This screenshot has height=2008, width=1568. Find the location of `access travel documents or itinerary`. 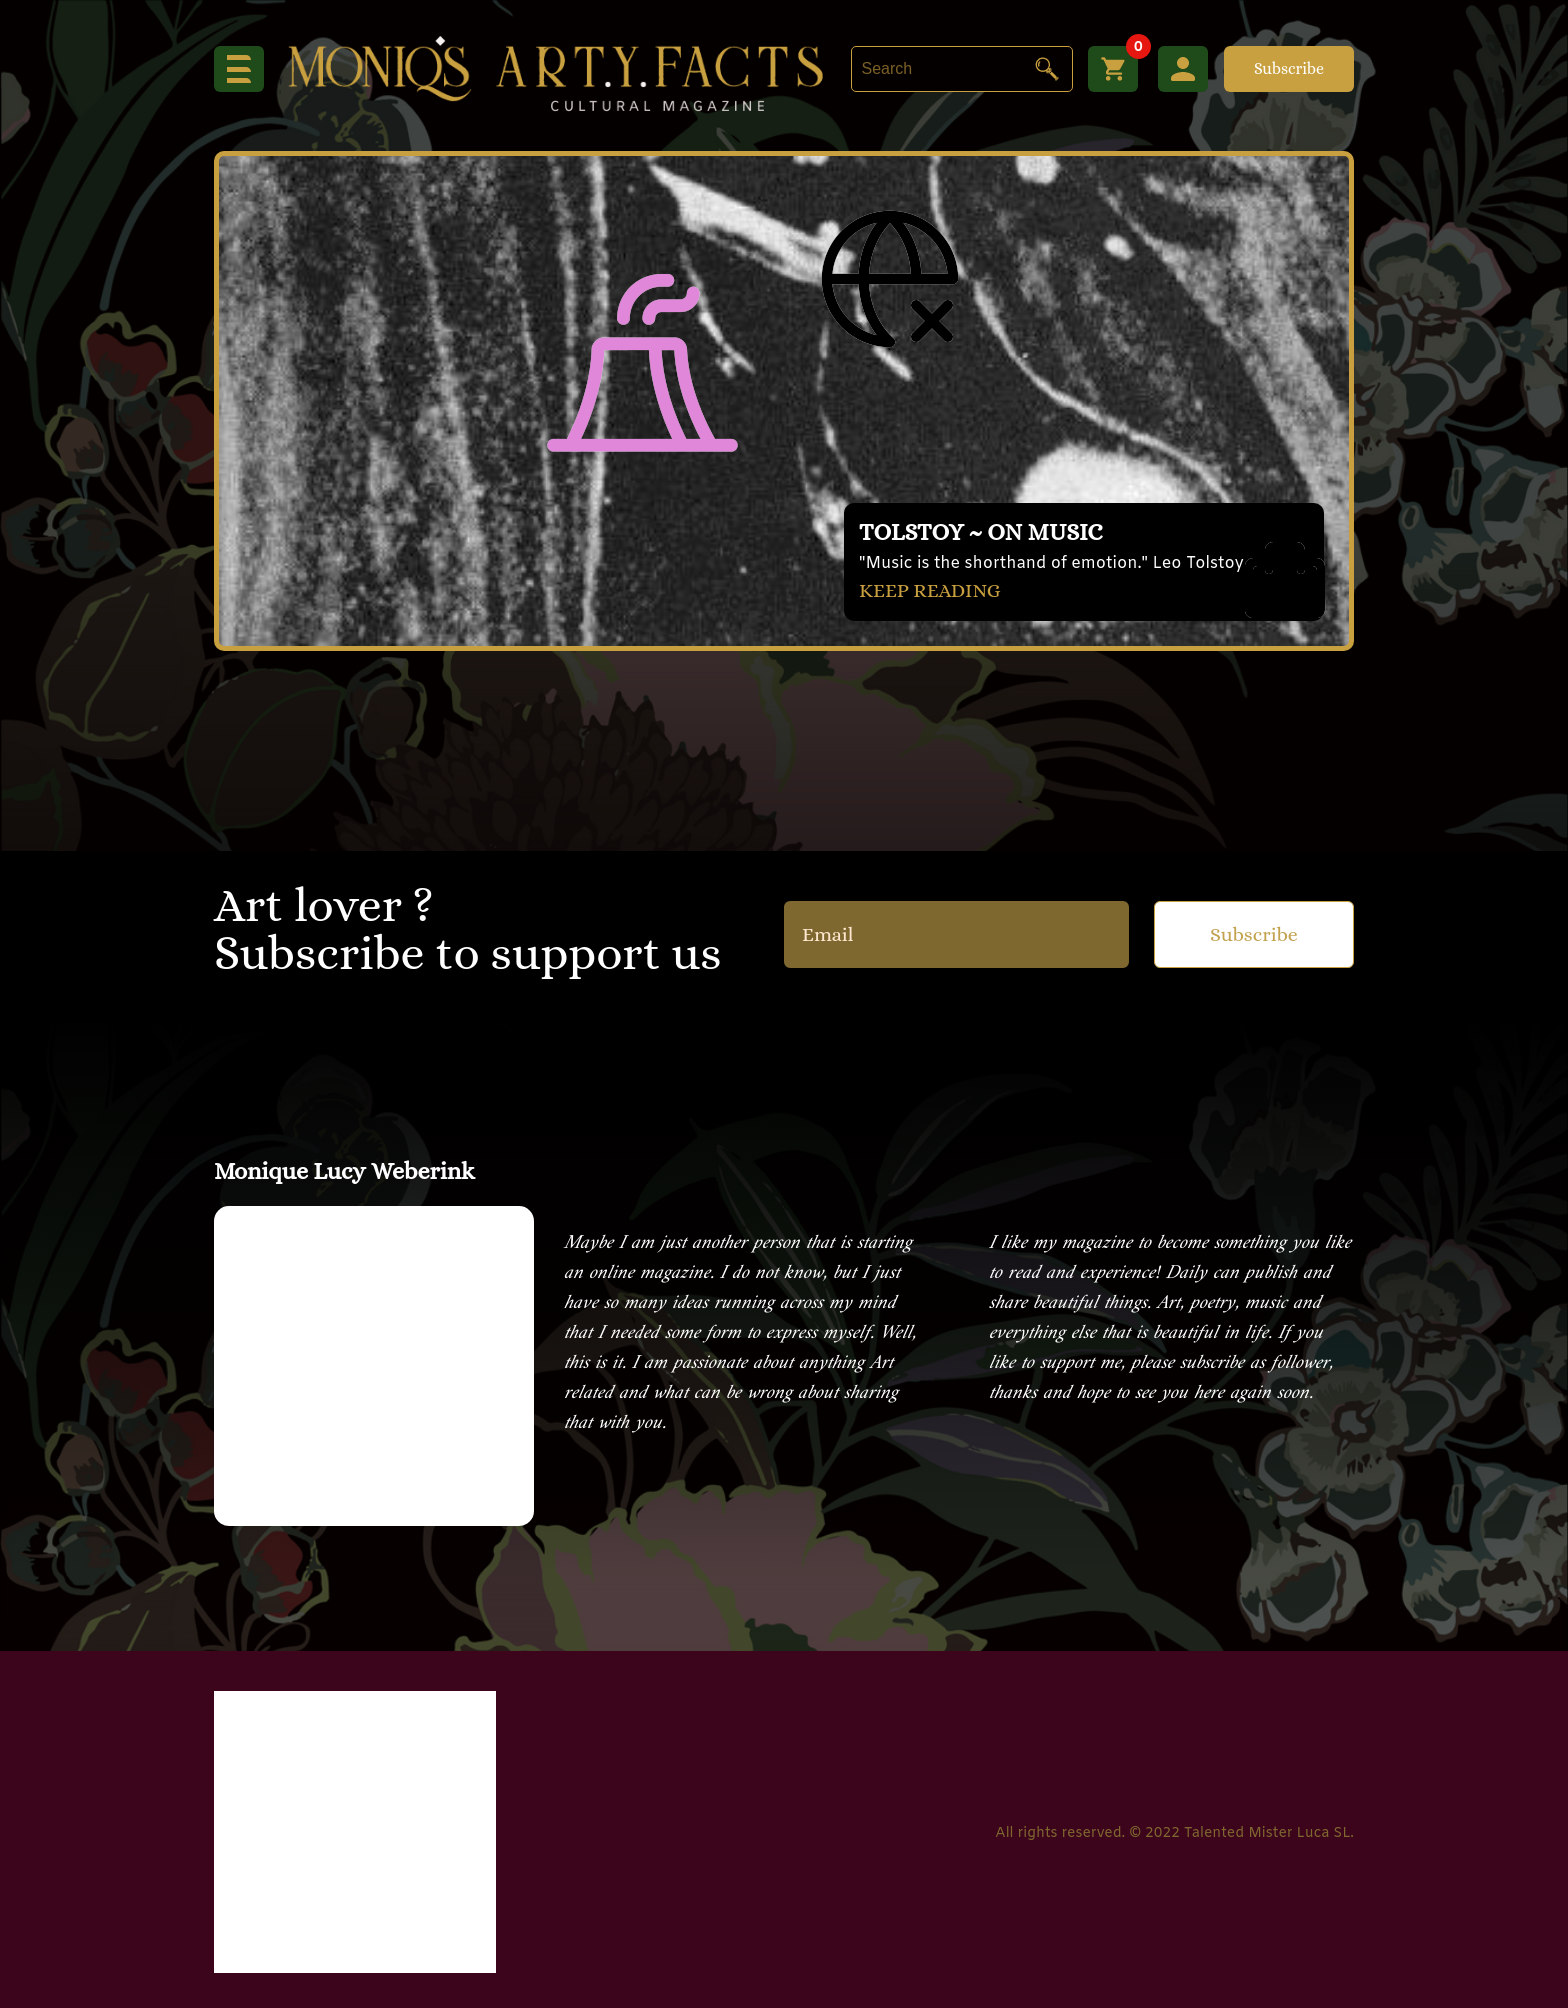

access travel documents or itinerary is located at coordinates (1285, 582).